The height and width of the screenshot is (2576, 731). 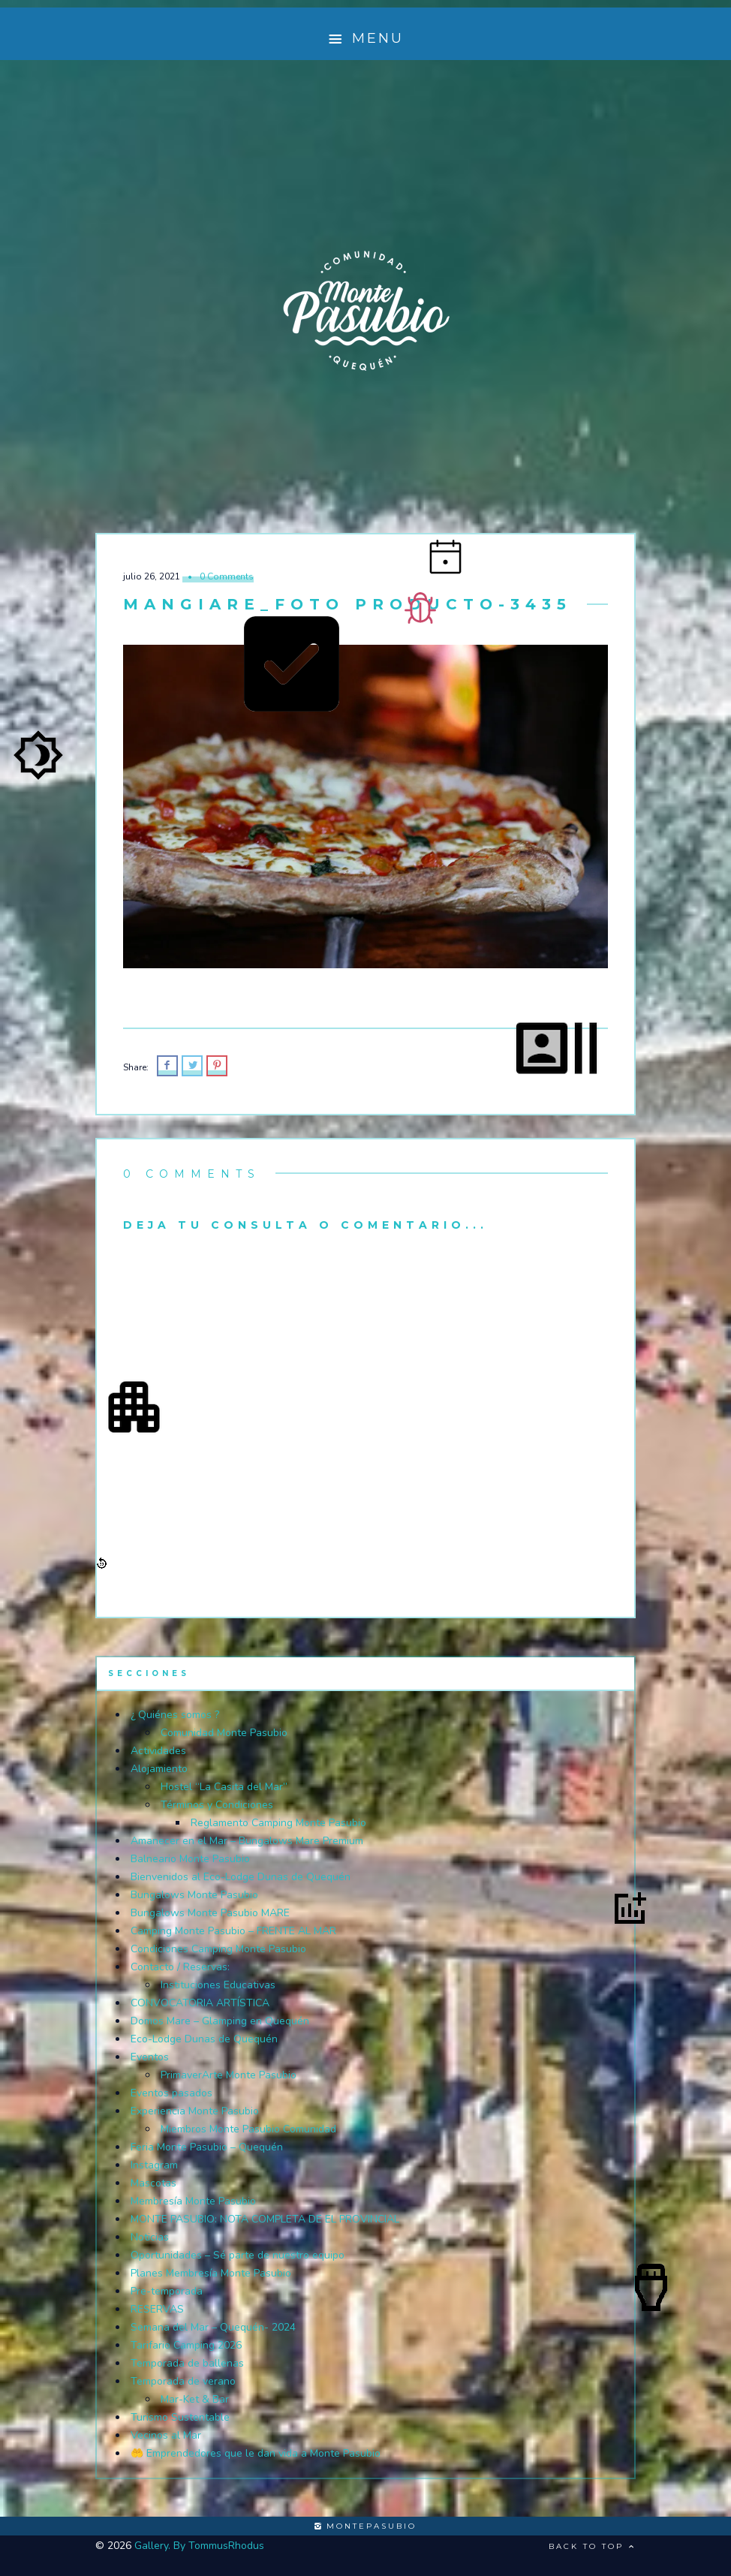 What do you see at coordinates (38, 755) in the screenshot?
I see `toggle dark mode or night theme` at bounding box center [38, 755].